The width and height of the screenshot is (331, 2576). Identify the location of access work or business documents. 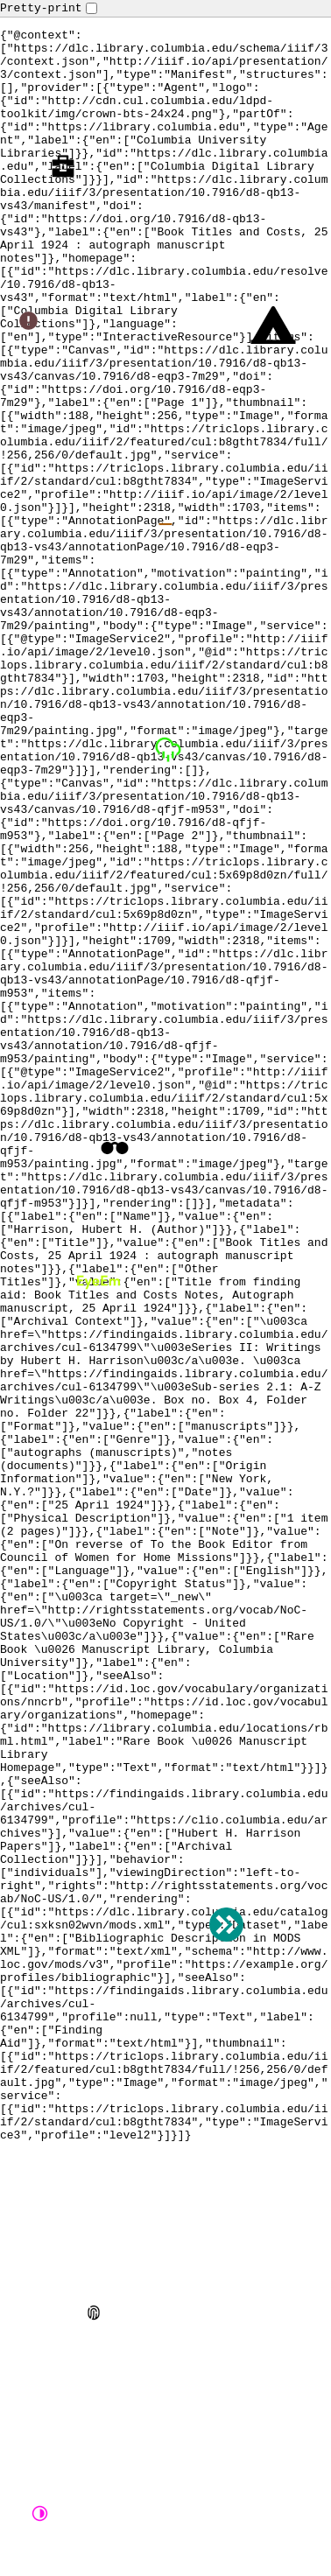
(63, 167).